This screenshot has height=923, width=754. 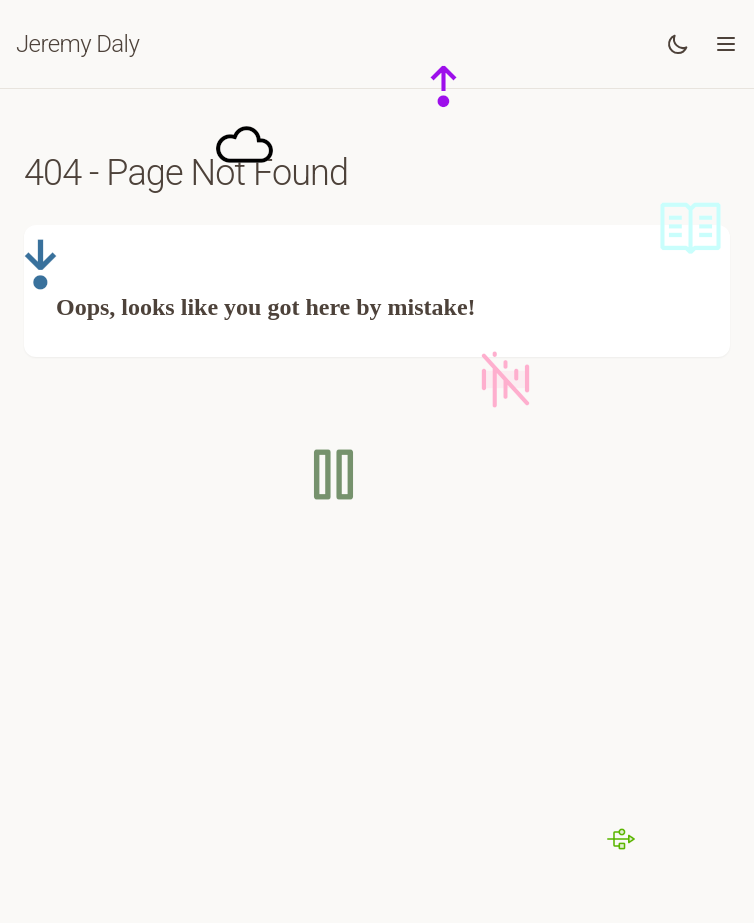 What do you see at coordinates (443, 86) in the screenshot?
I see `step out of the current function during debugging` at bounding box center [443, 86].